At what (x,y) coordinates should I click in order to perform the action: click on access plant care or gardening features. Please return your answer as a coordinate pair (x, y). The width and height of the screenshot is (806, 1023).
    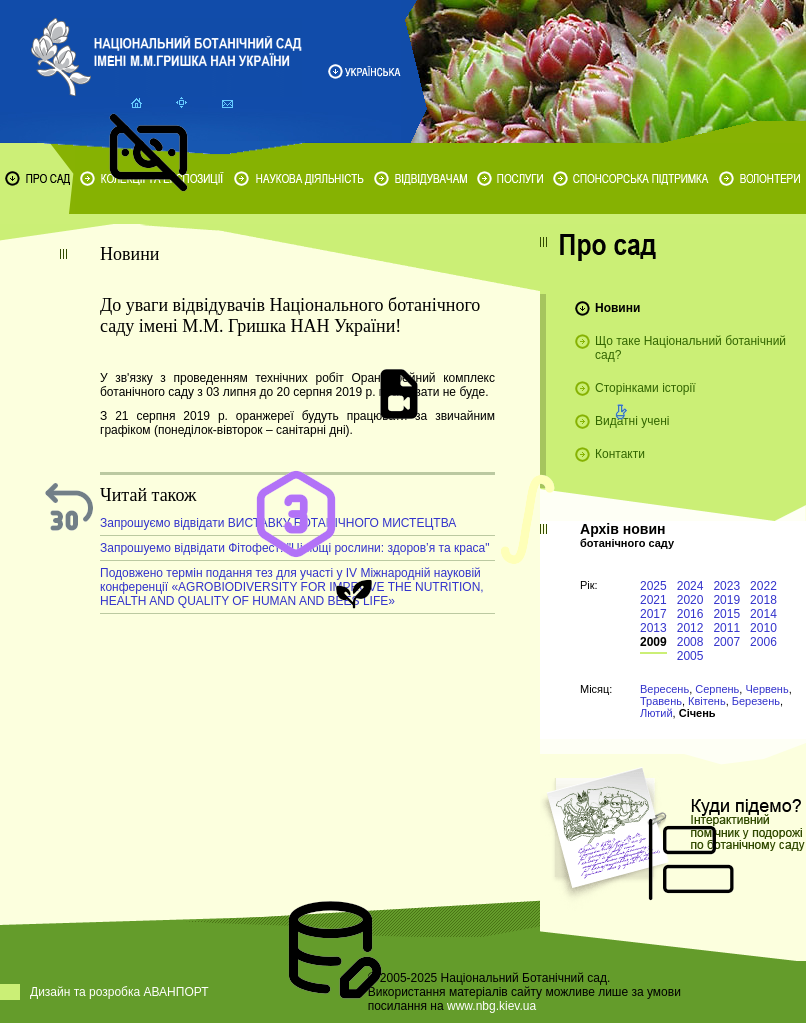
    Looking at the image, I should click on (354, 593).